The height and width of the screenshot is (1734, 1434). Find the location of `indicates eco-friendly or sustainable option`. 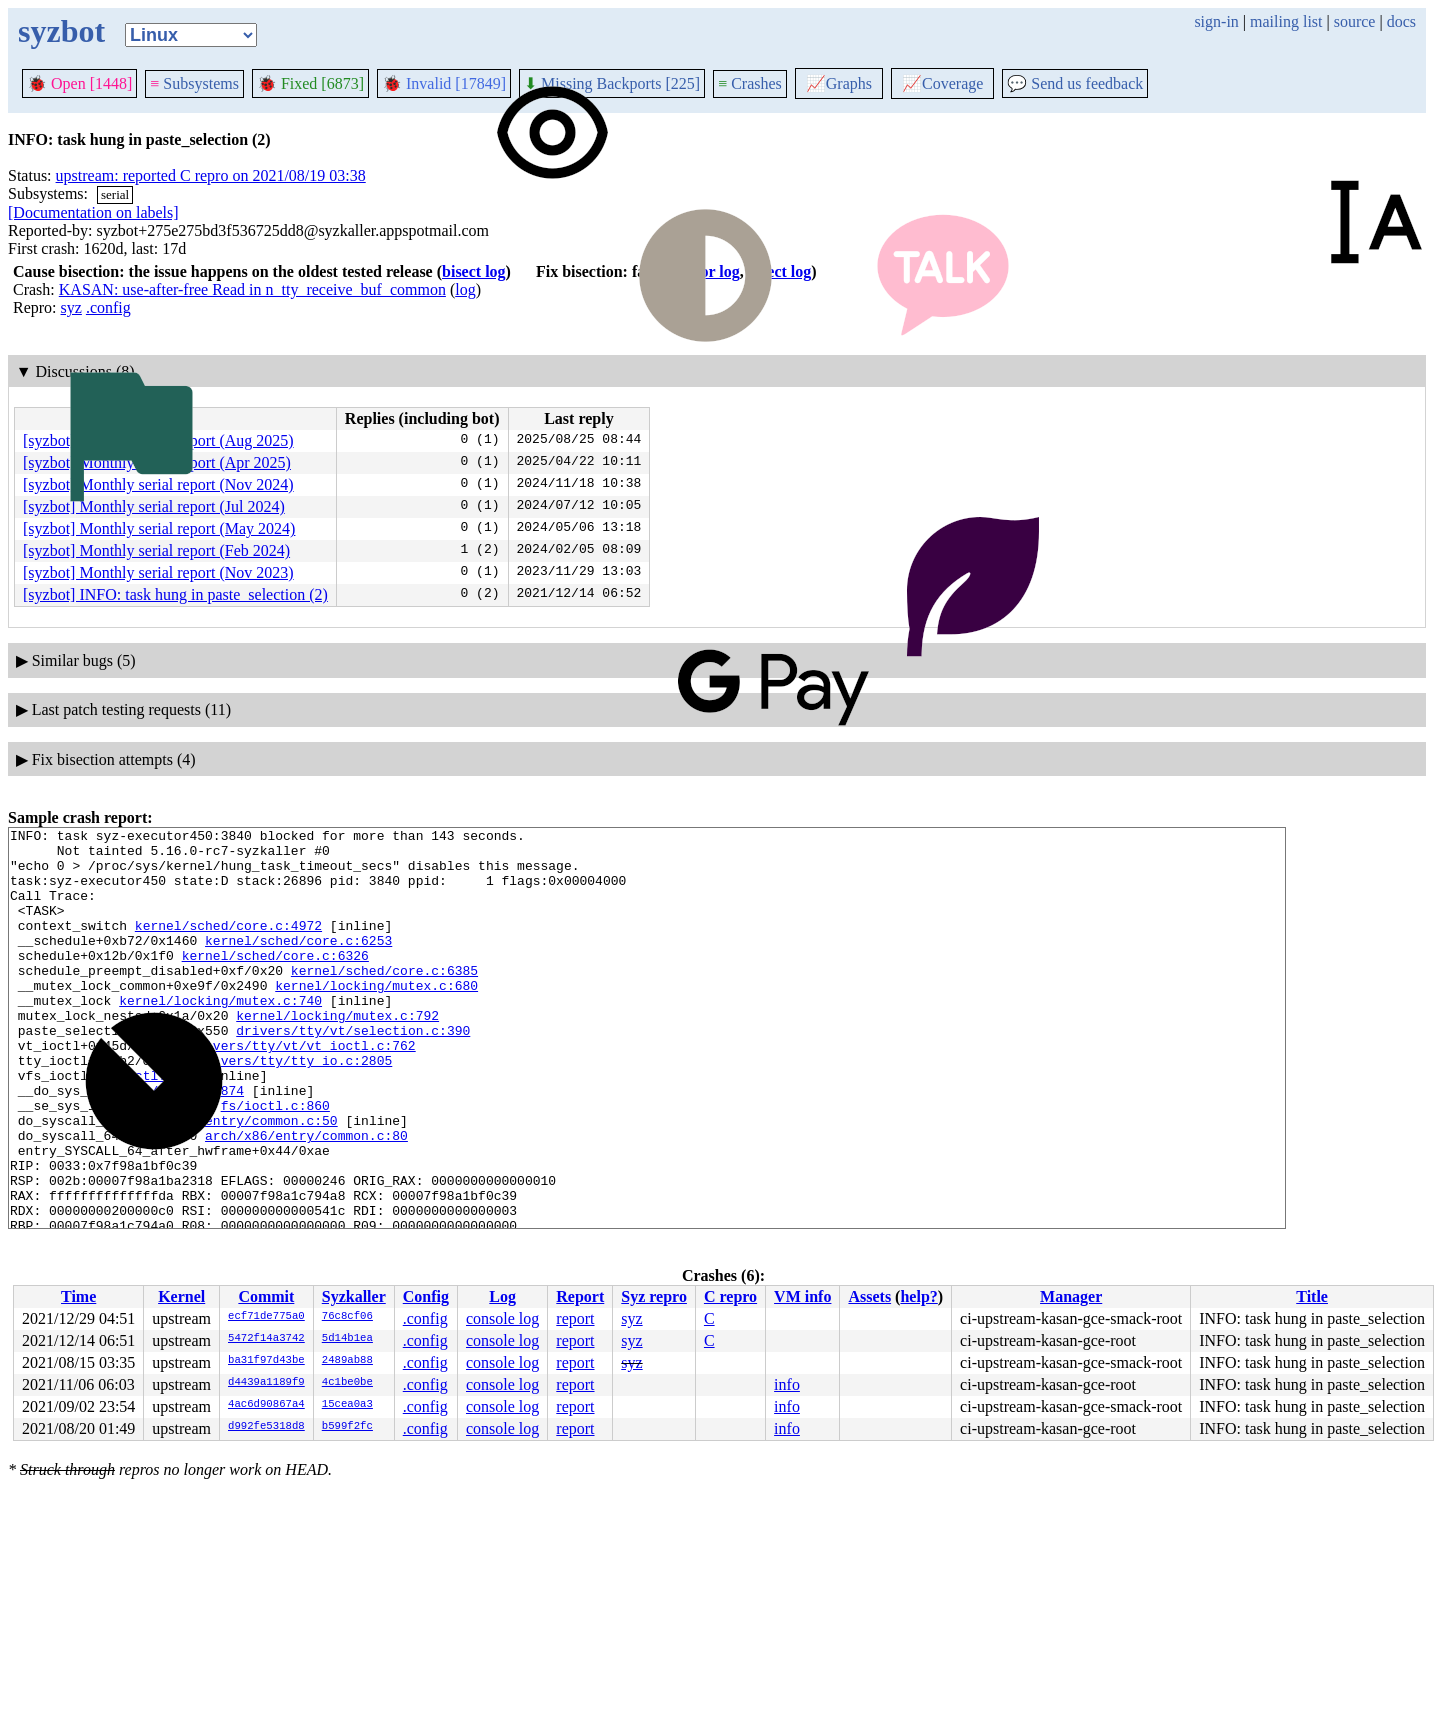

indicates eco-friendly or sustainable option is located at coordinates (973, 583).